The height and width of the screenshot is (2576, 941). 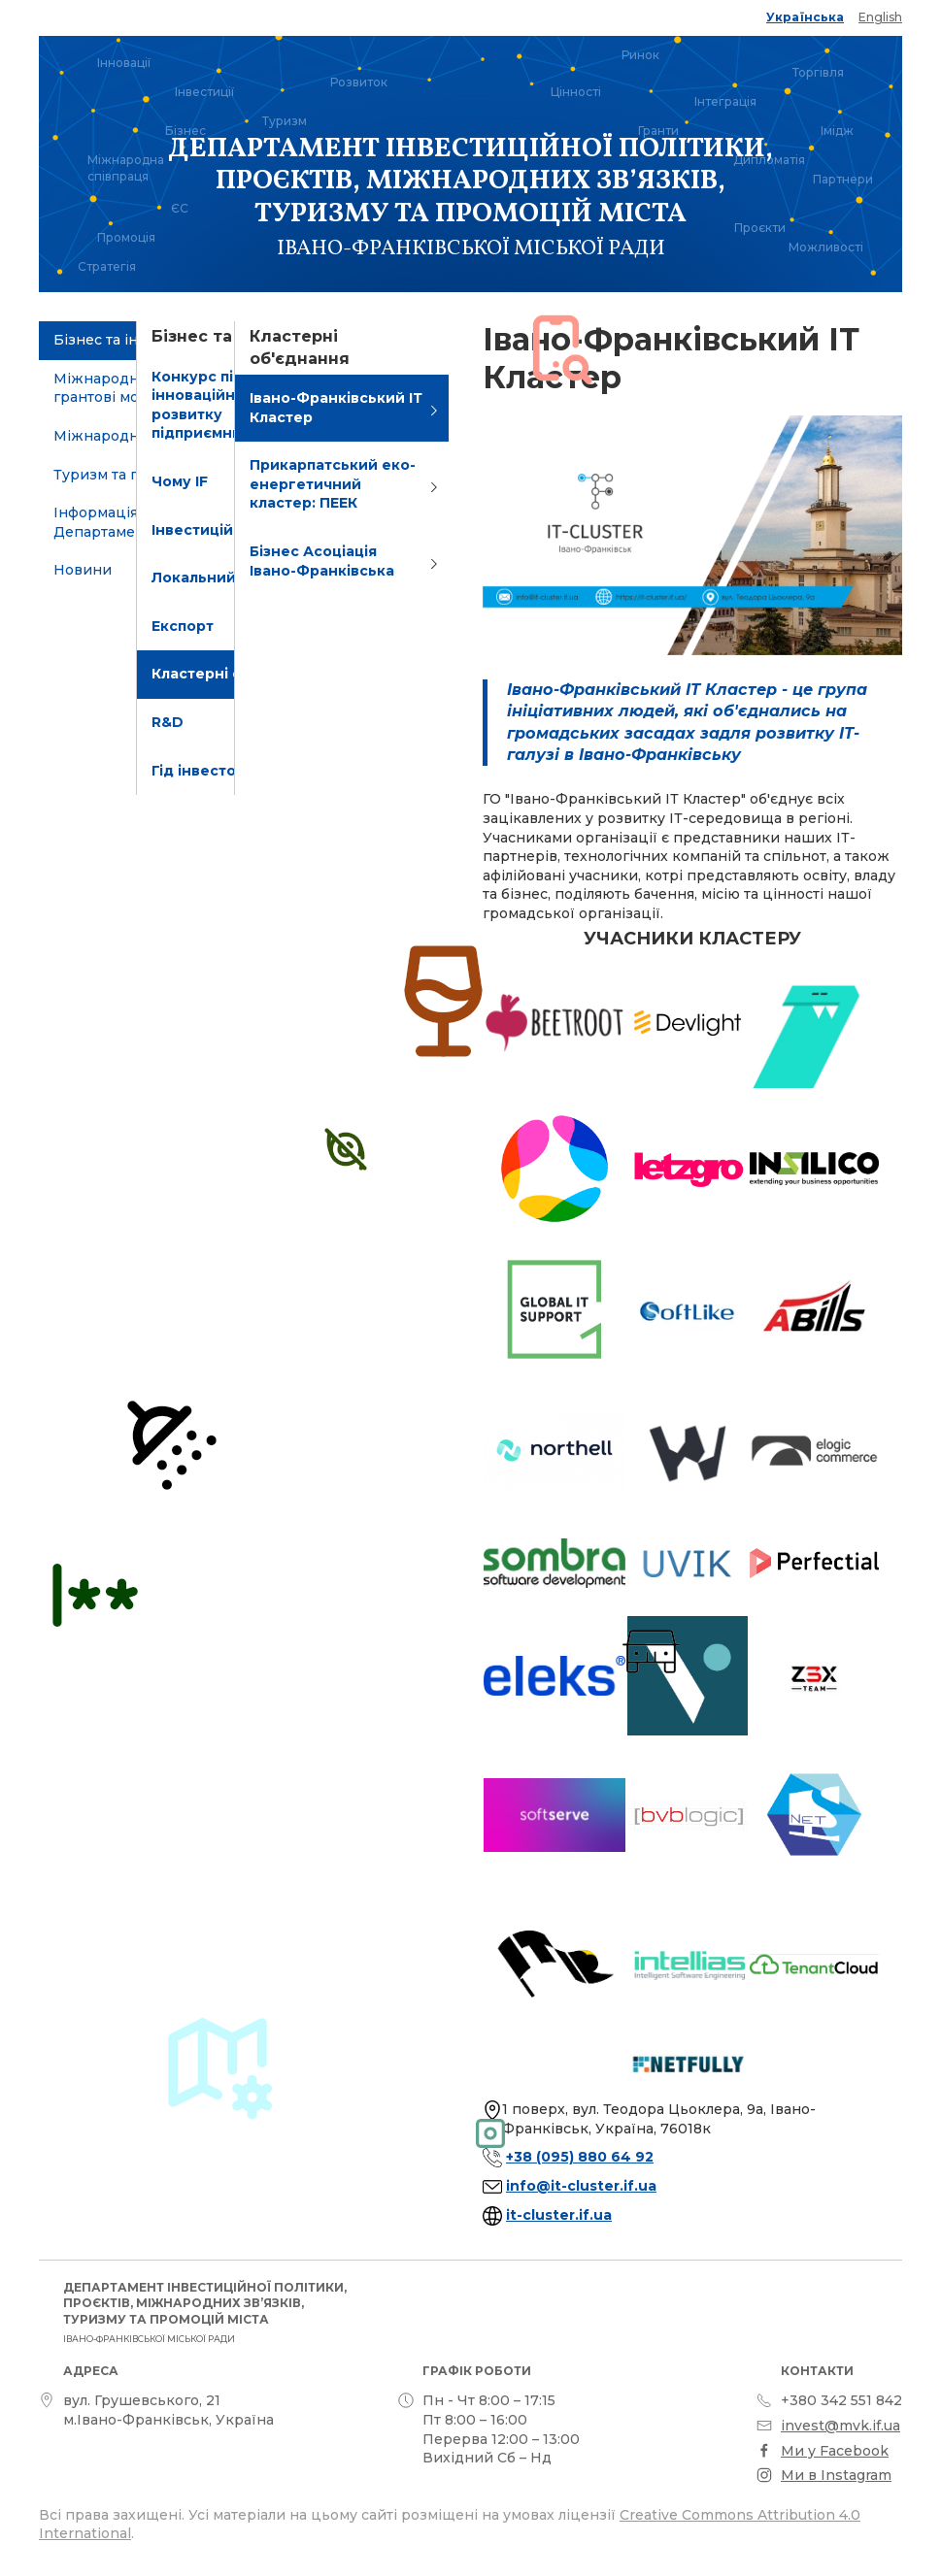 I want to click on shower or bathroom amenity indicator, so click(x=172, y=1445).